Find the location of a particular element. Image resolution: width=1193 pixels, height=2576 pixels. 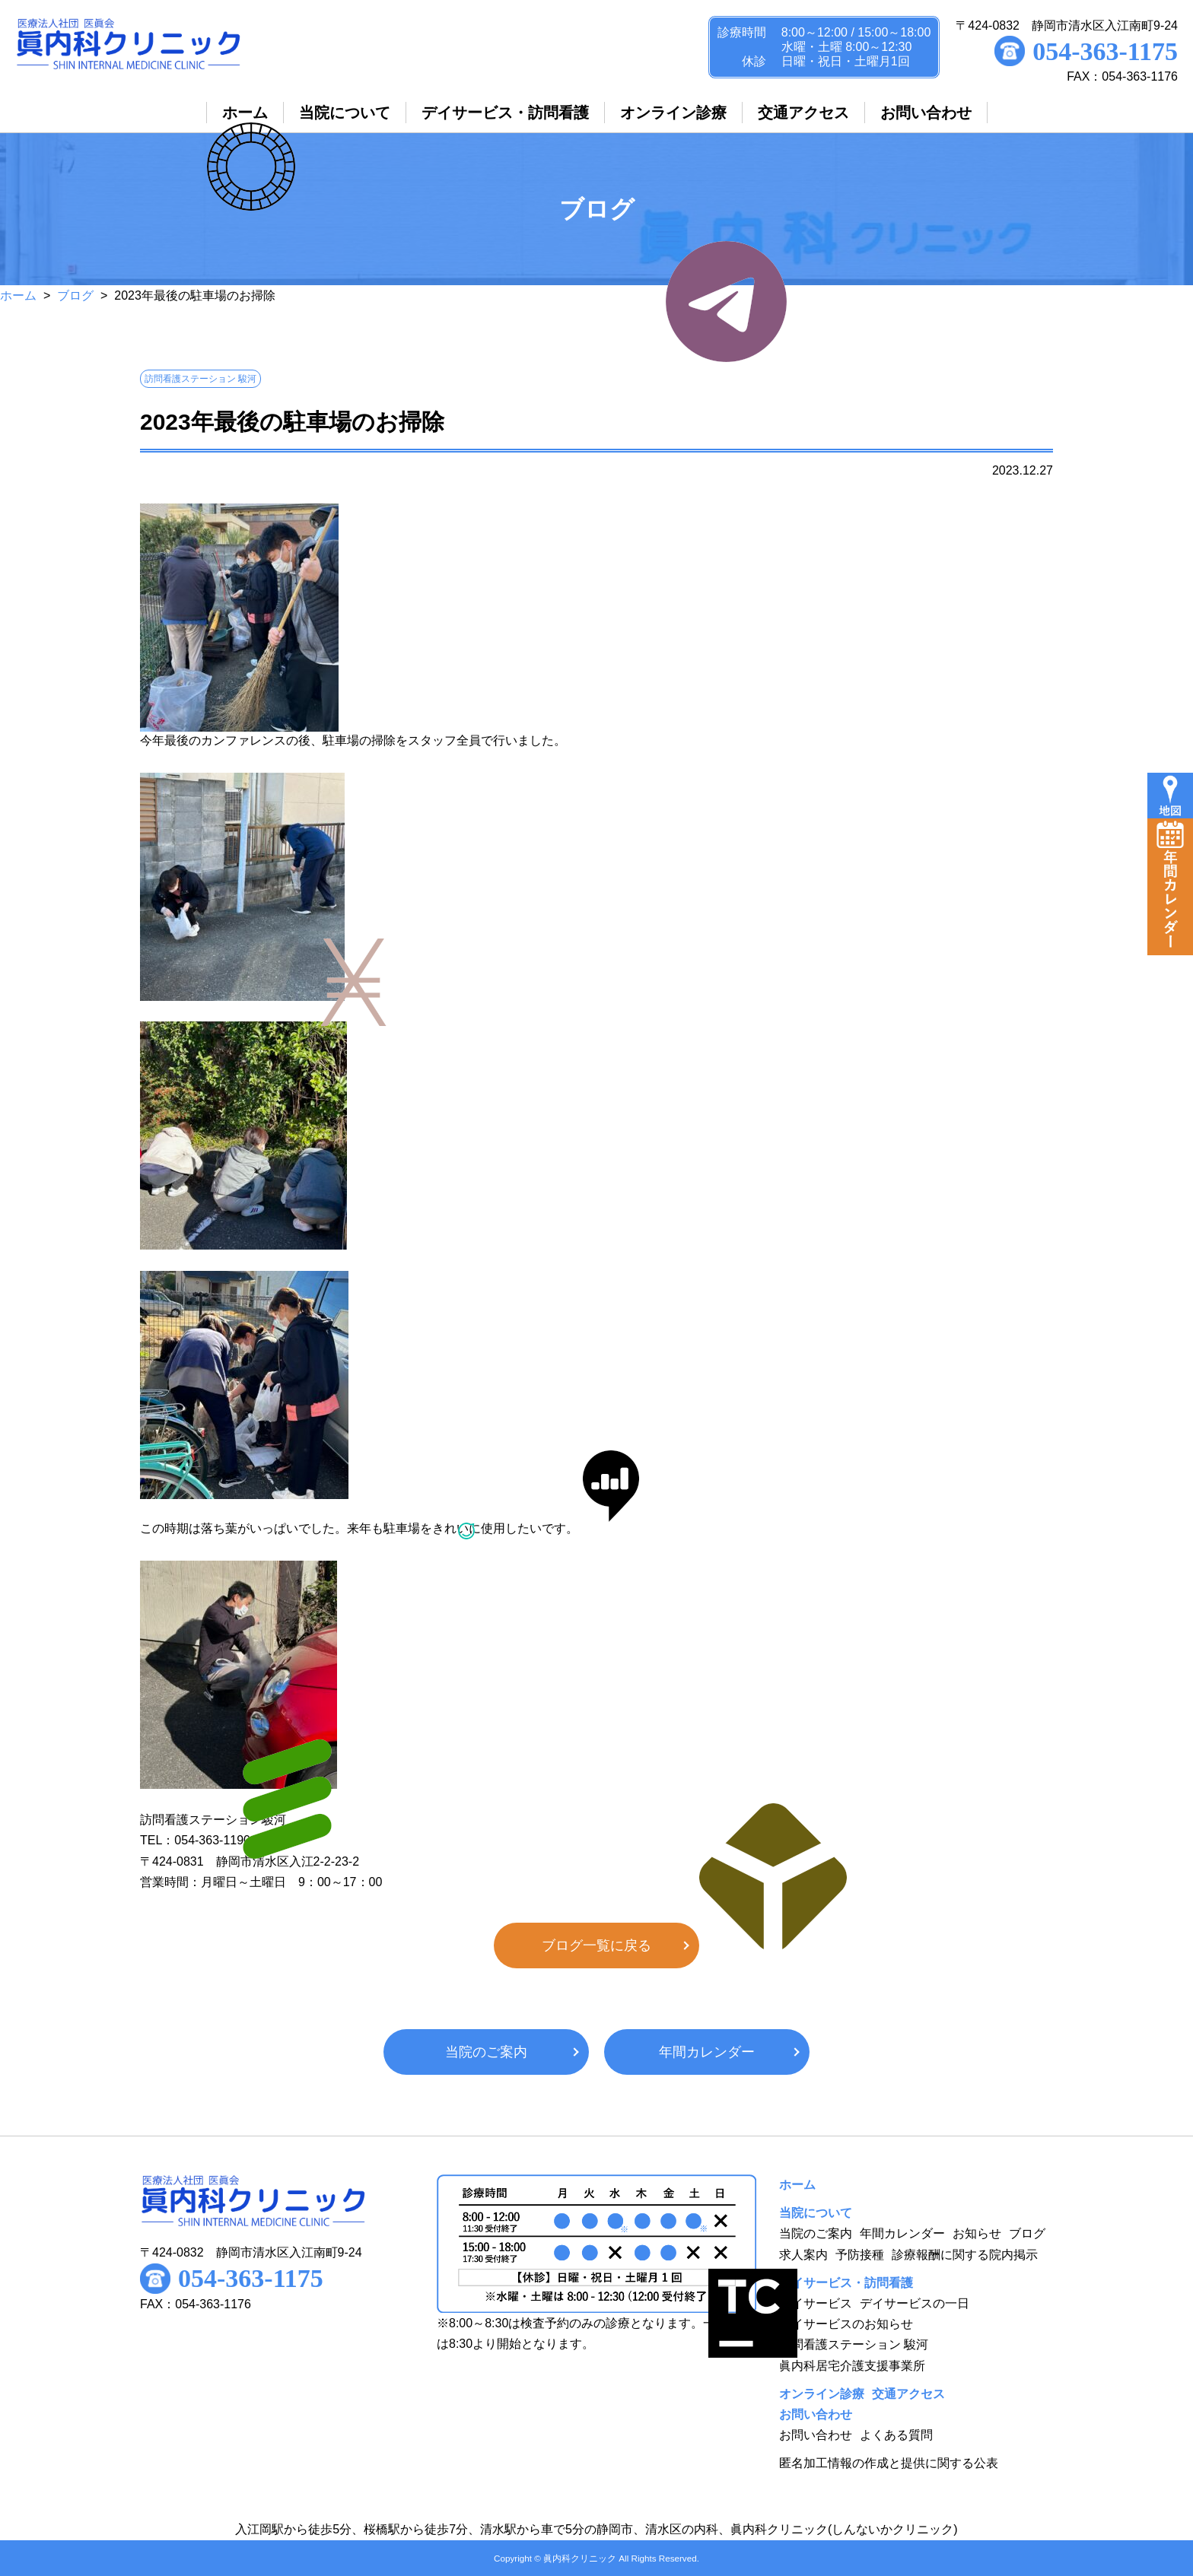

open the Staffbase employee communications app is located at coordinates (466, 1531).